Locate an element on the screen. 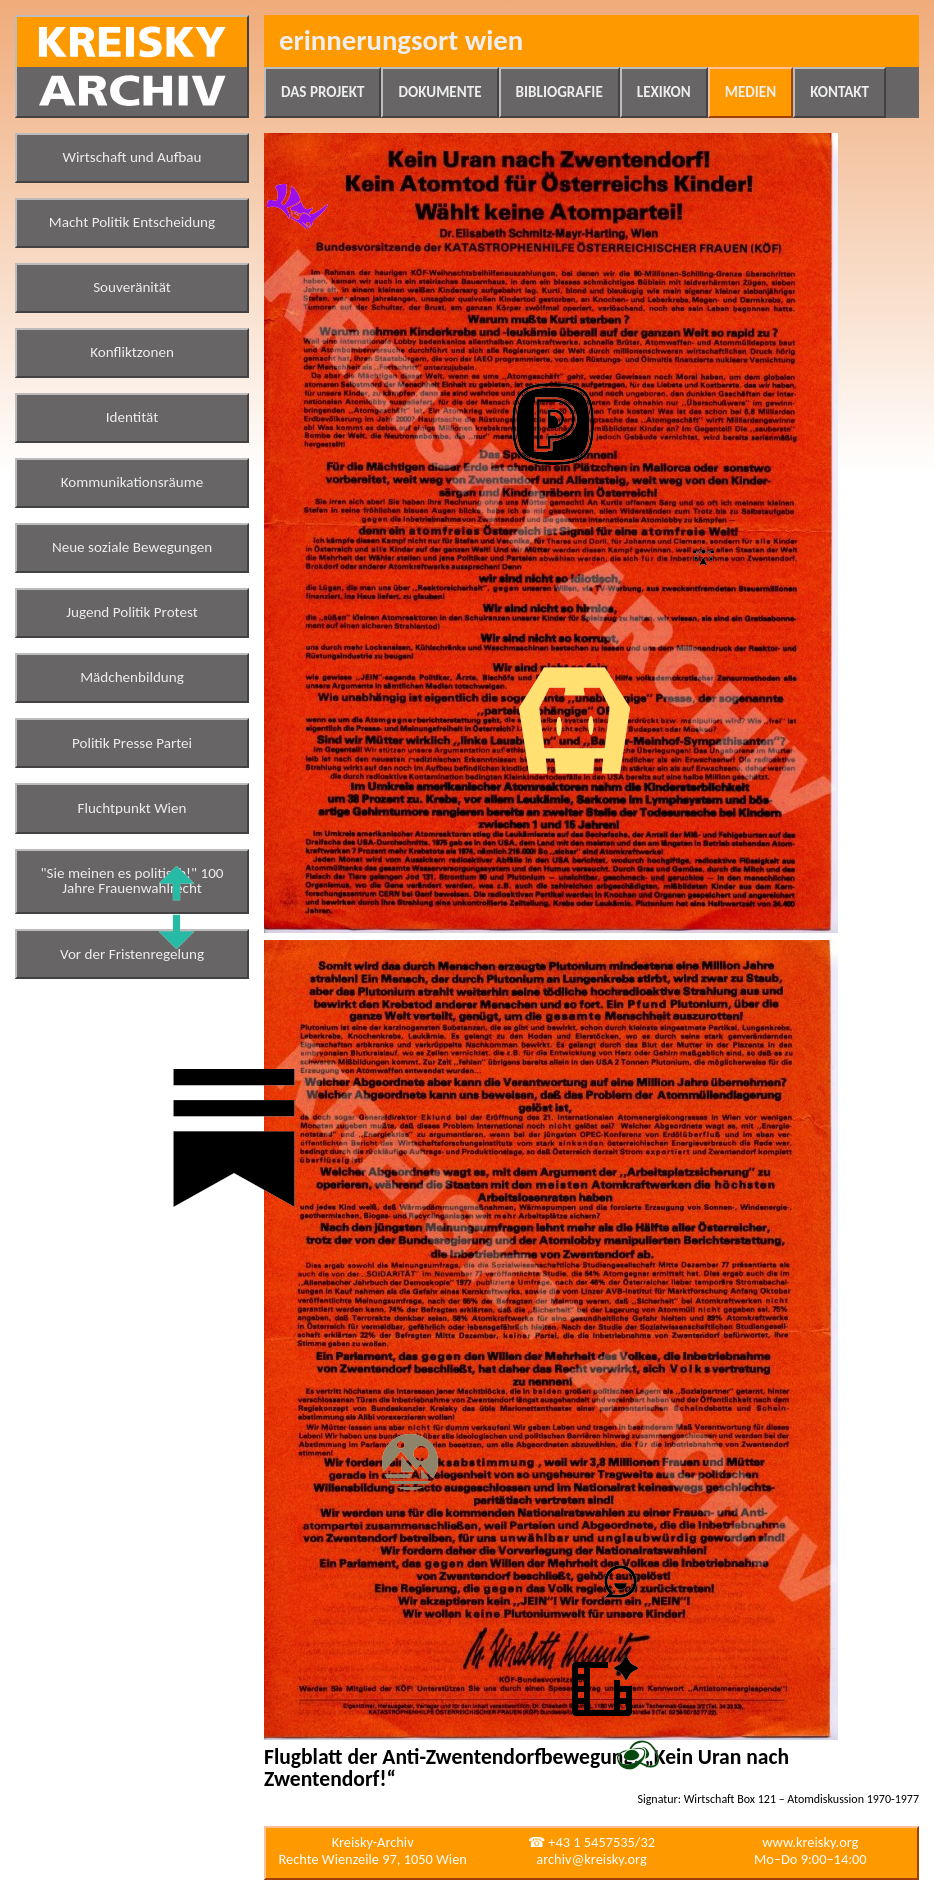  open decentraland metaverse platform is located at coordinates (410, 1462).